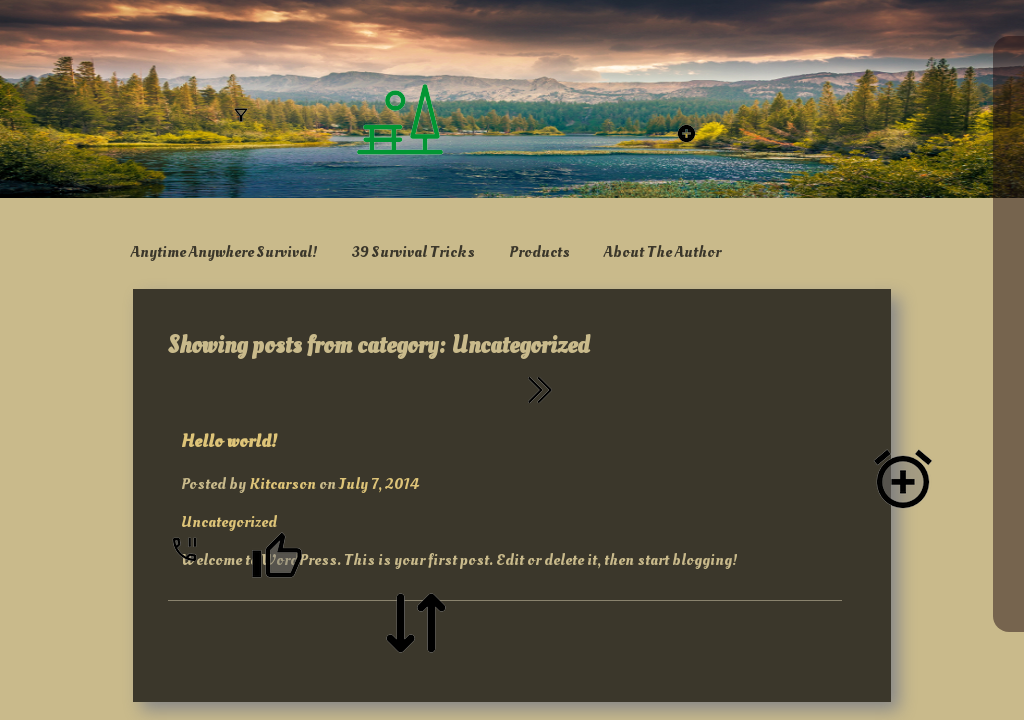 The height and width of the screenshot is (720, 1024). Describe the element at coordinates (540, 390) in the screenshot. I see `skip forward or advance quickly` at that location.